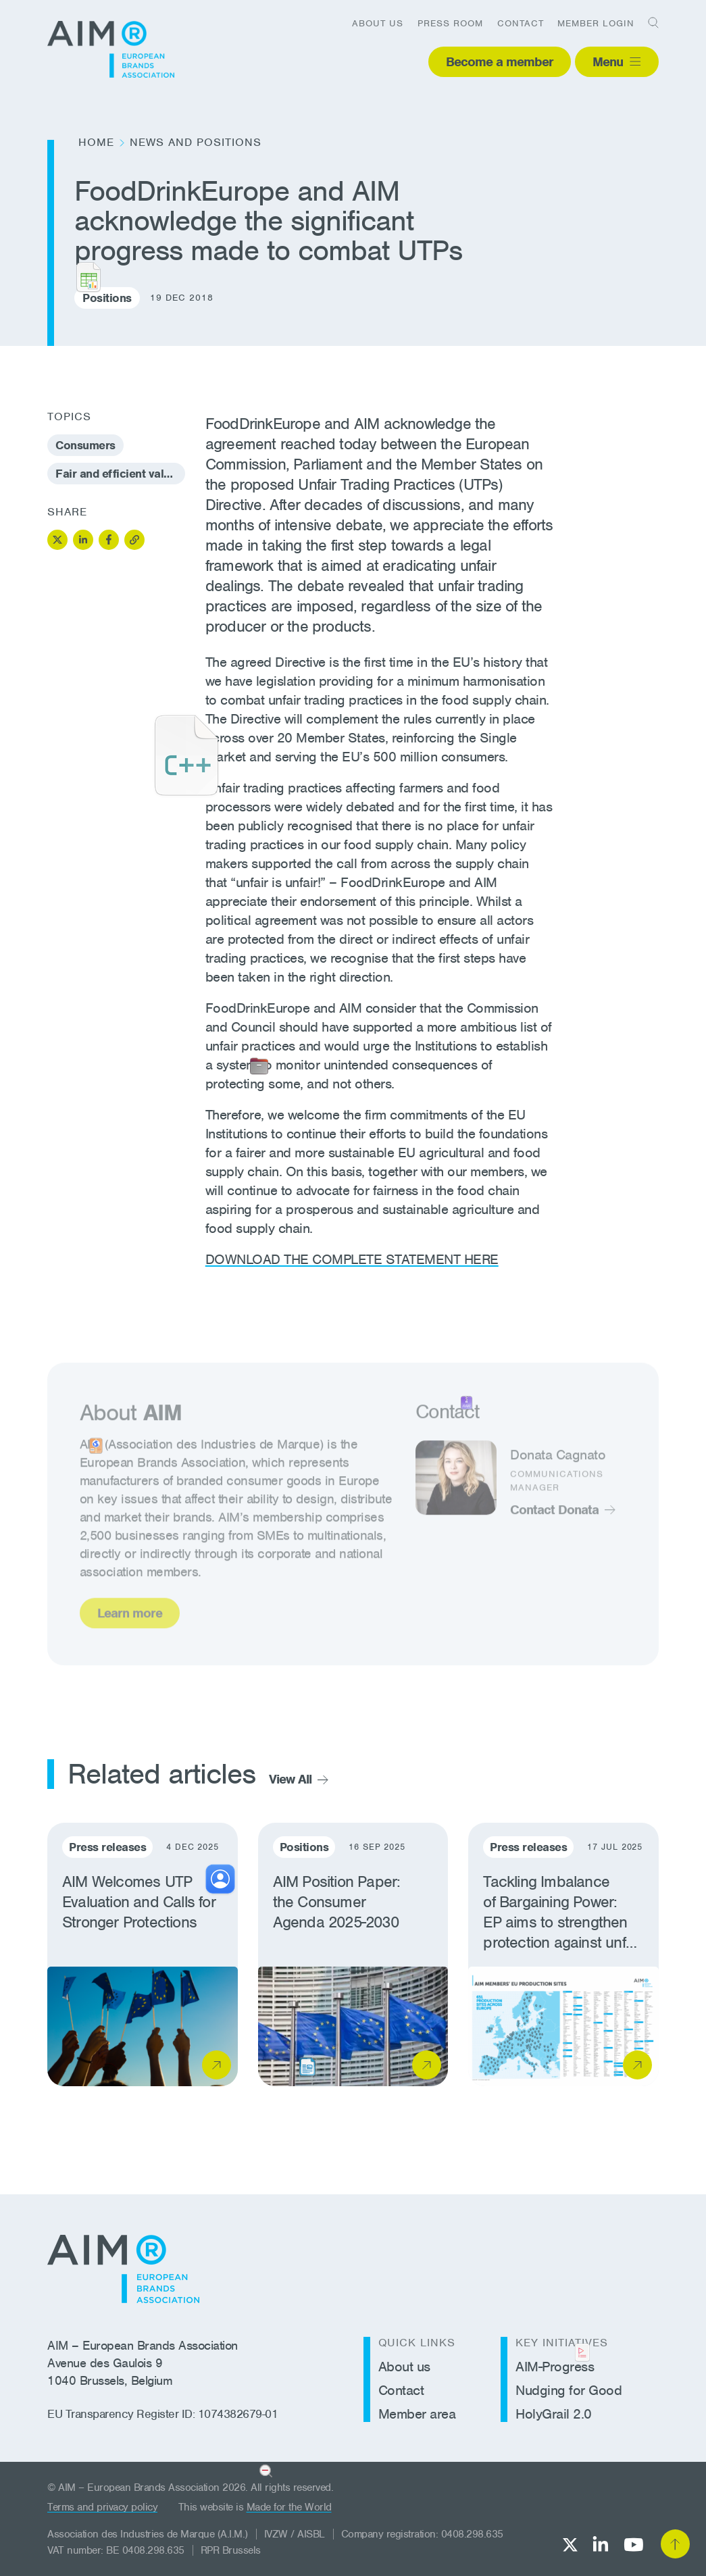  I want to click on updating package cache from remote repositories, so click(96, 1446).